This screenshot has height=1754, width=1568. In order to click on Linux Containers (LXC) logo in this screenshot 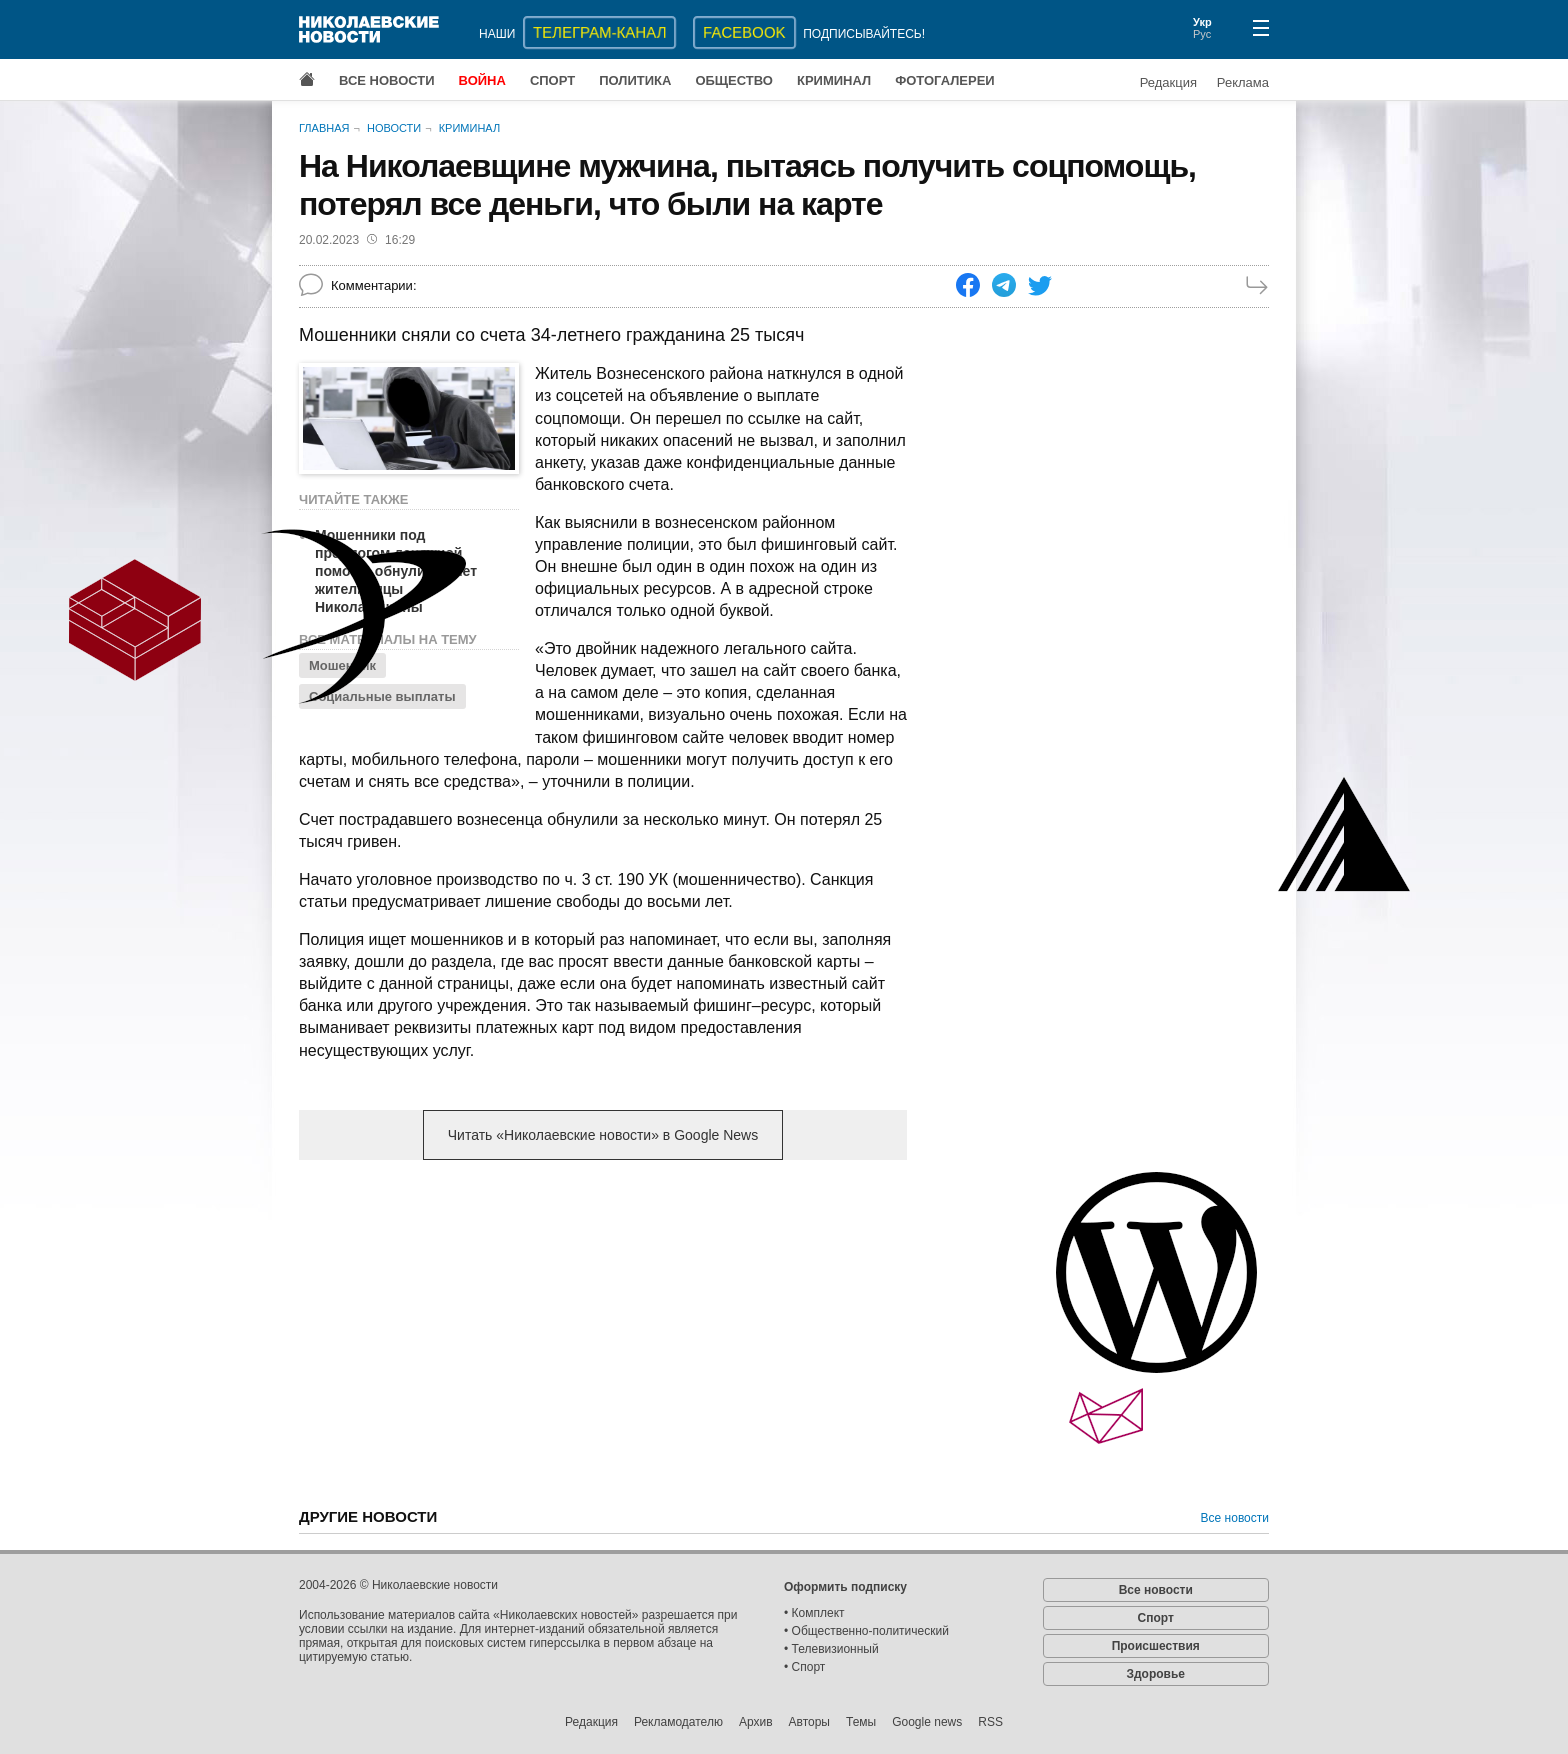, I will do `click(135, 620)`.